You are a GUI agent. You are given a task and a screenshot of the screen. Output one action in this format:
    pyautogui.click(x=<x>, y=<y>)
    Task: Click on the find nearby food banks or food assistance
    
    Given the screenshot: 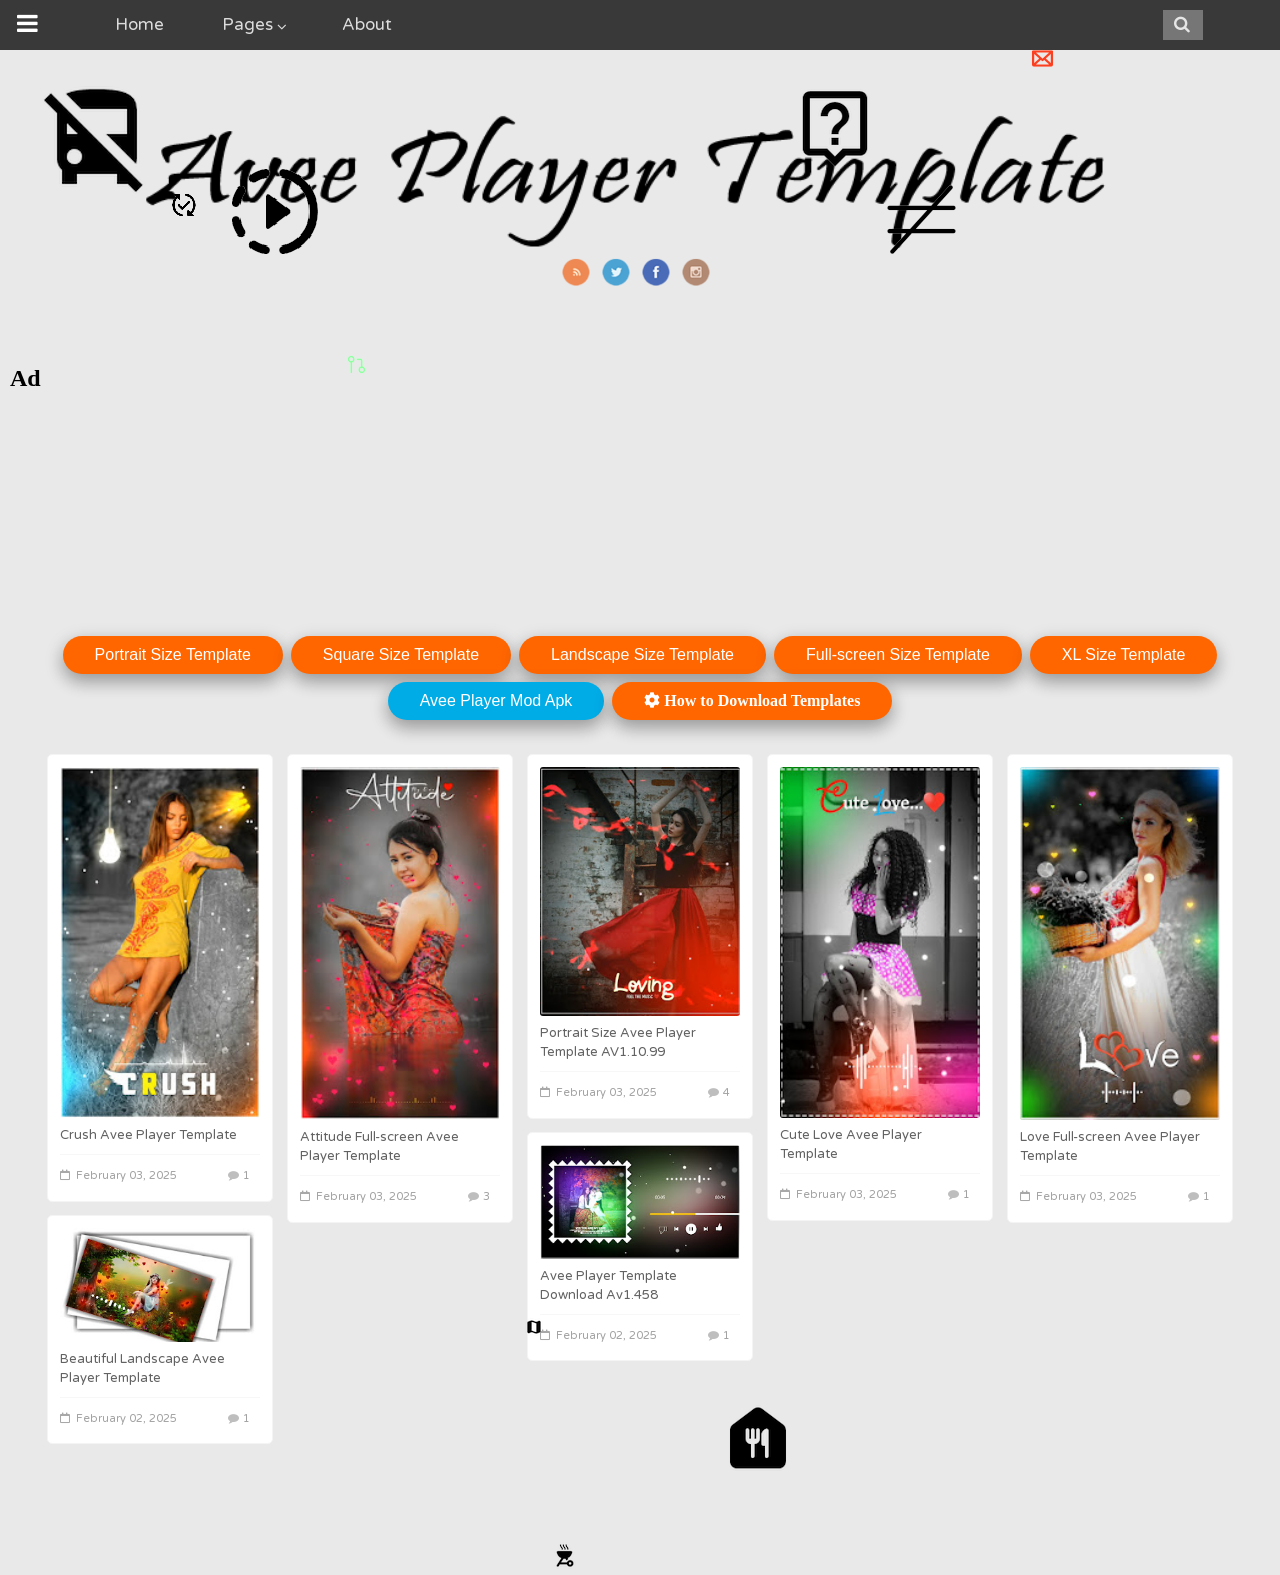 What is the action you would take?
    pyautogui.click(x=758, y=1437)
    